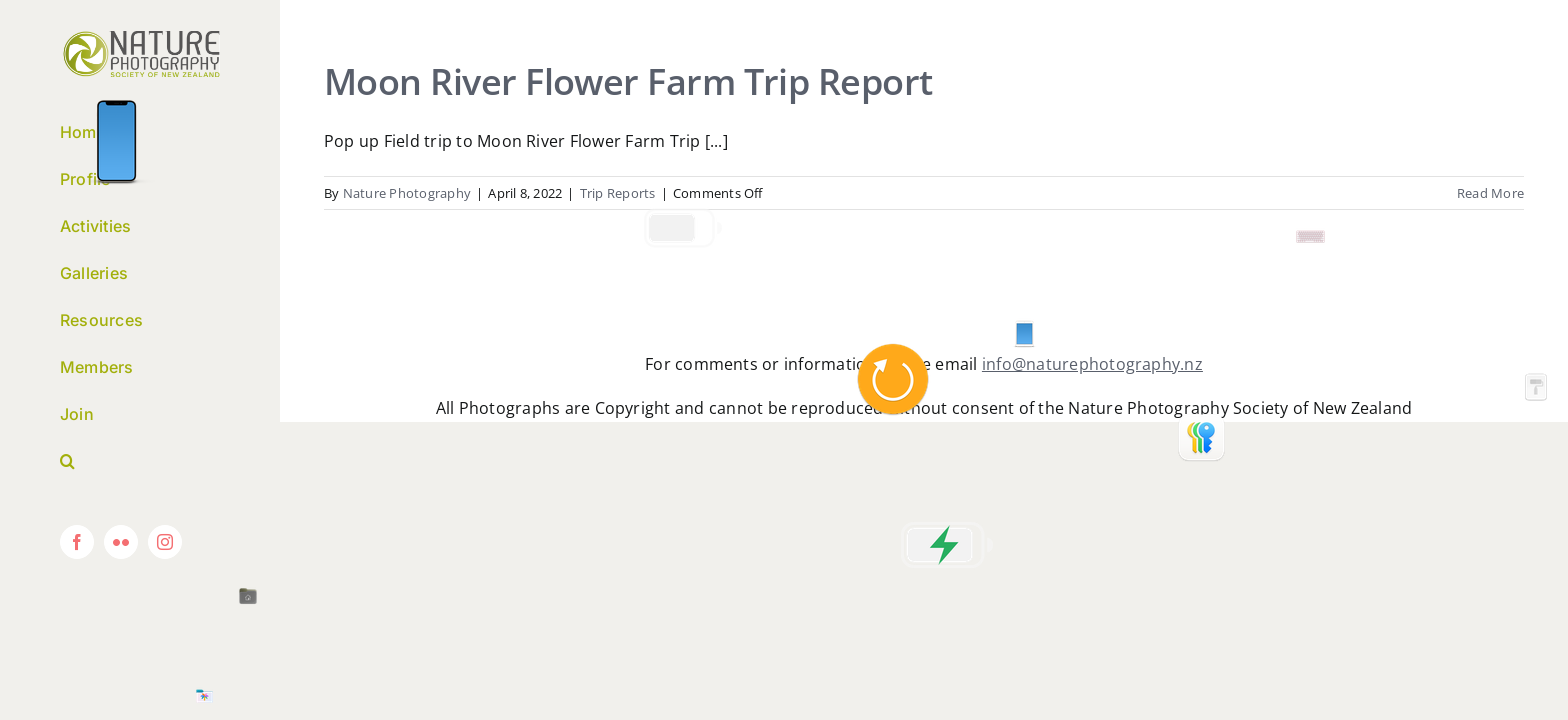 The image size is (1568, 720). I want to click on open a theme configuration file, so click(1536, 387).